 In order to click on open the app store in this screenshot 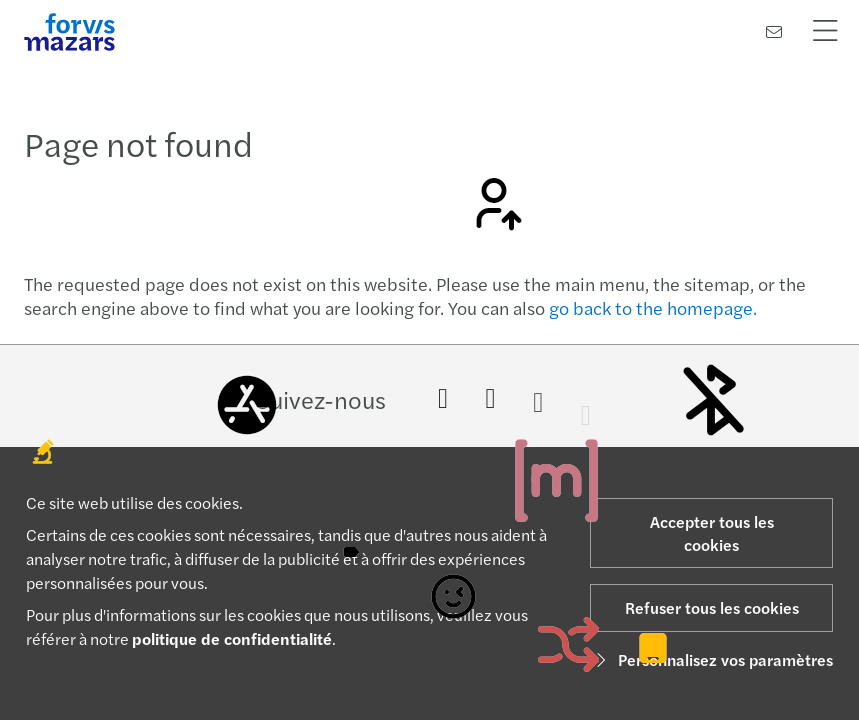, I will do `click(247, 405)`.